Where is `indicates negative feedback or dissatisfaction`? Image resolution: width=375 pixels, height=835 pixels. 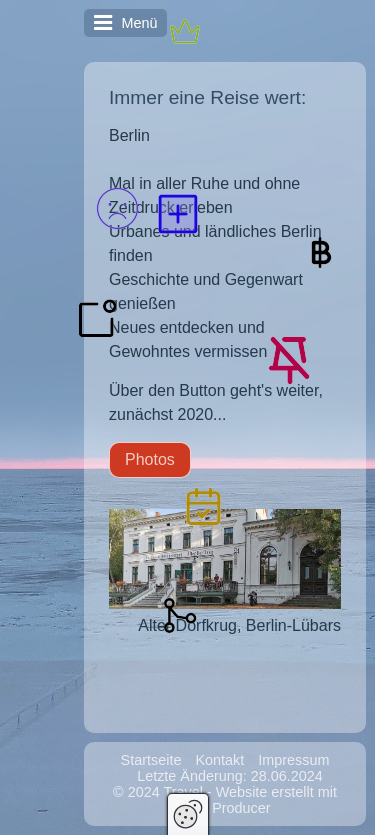
indicates negative feedback or dissatisfaction is located at coordinates (117, 208).